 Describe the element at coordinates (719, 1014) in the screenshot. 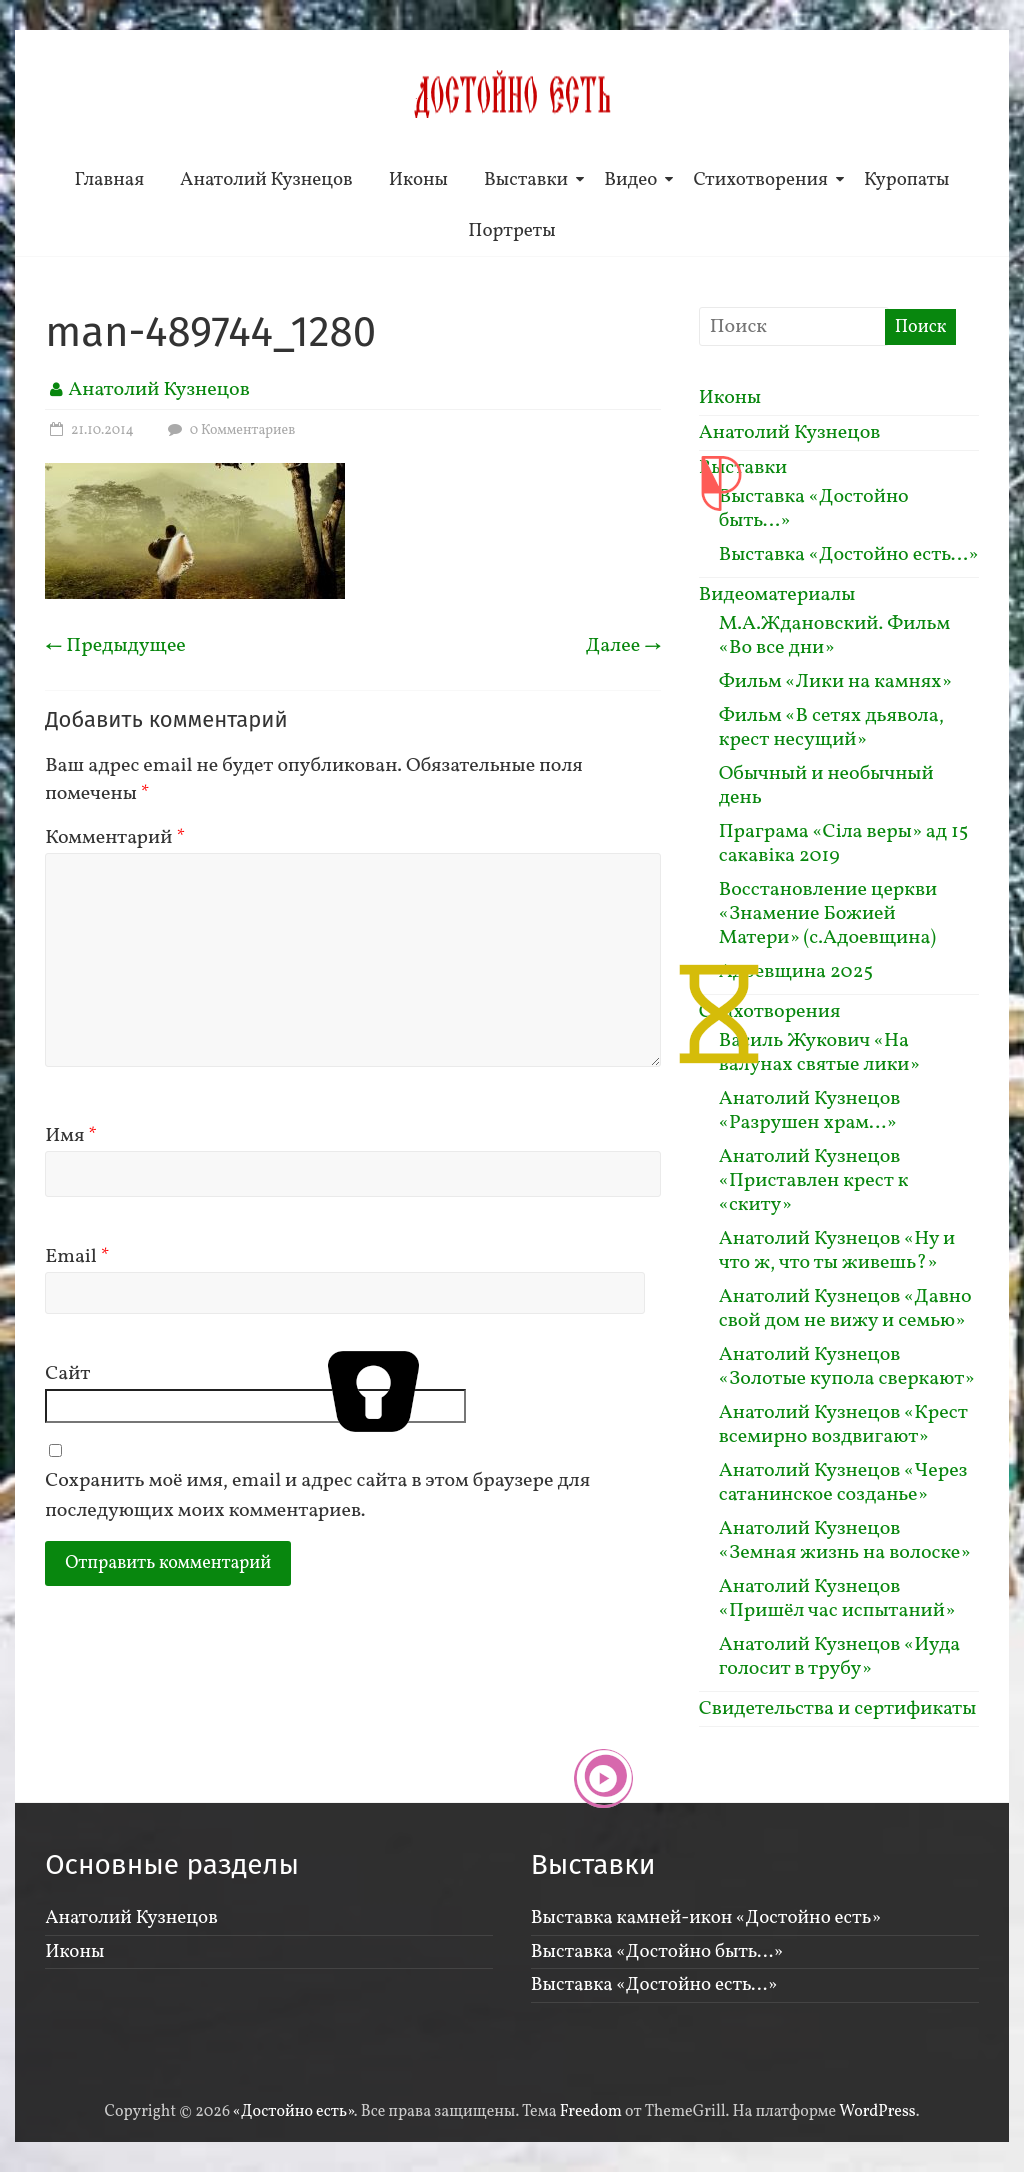

I see `indicates a loading or processing state` at that location.